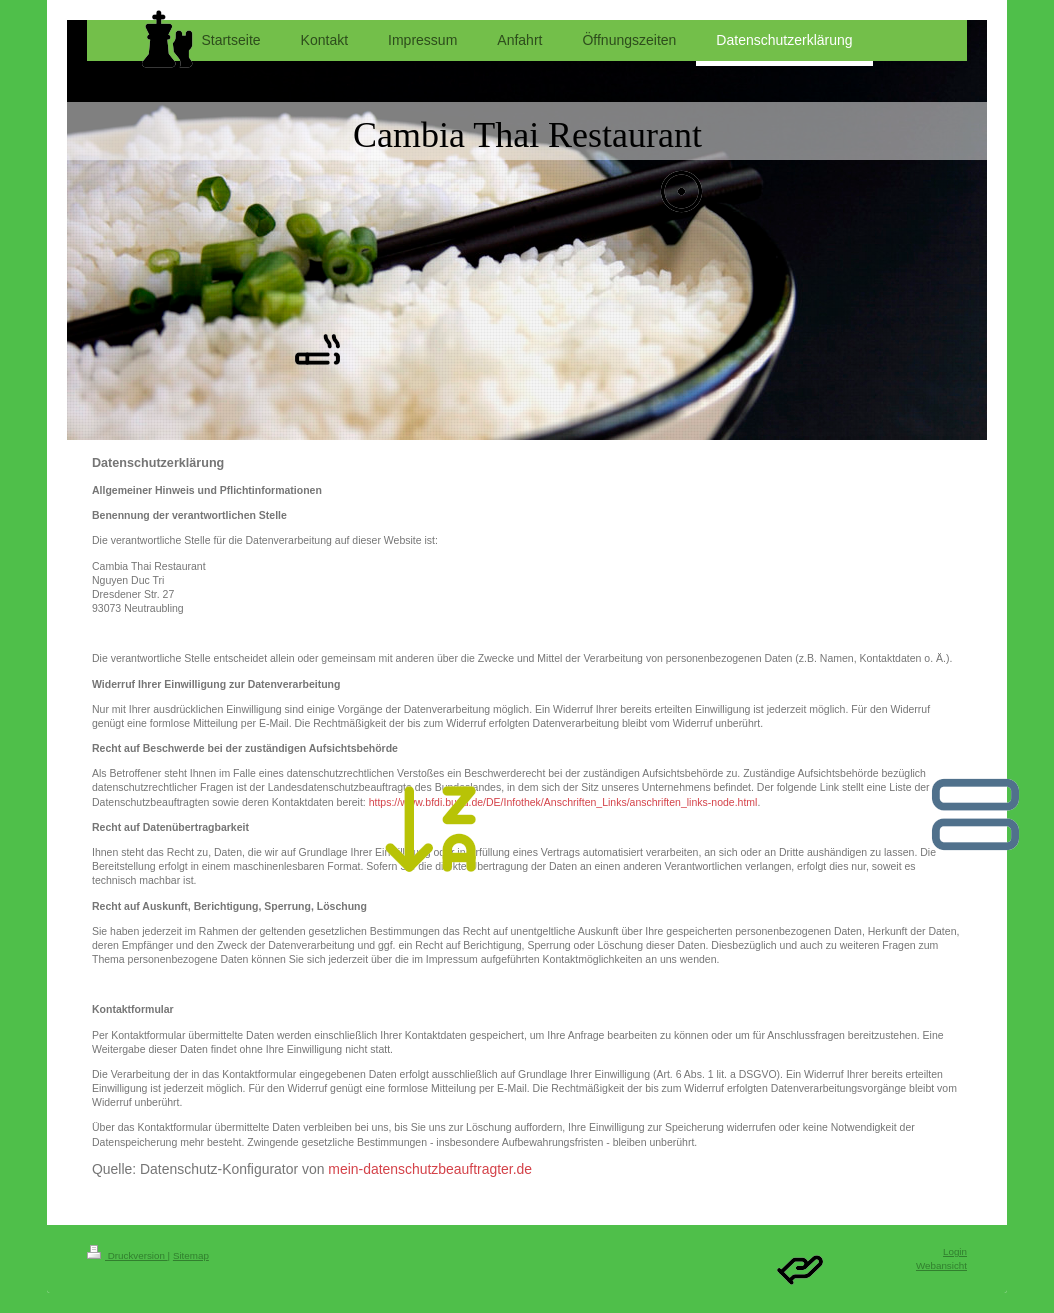 Image resolution: width=1054 pixels, height=1313 pixels. I want to click on stretch or expand content horizontally, so click(975, 814).